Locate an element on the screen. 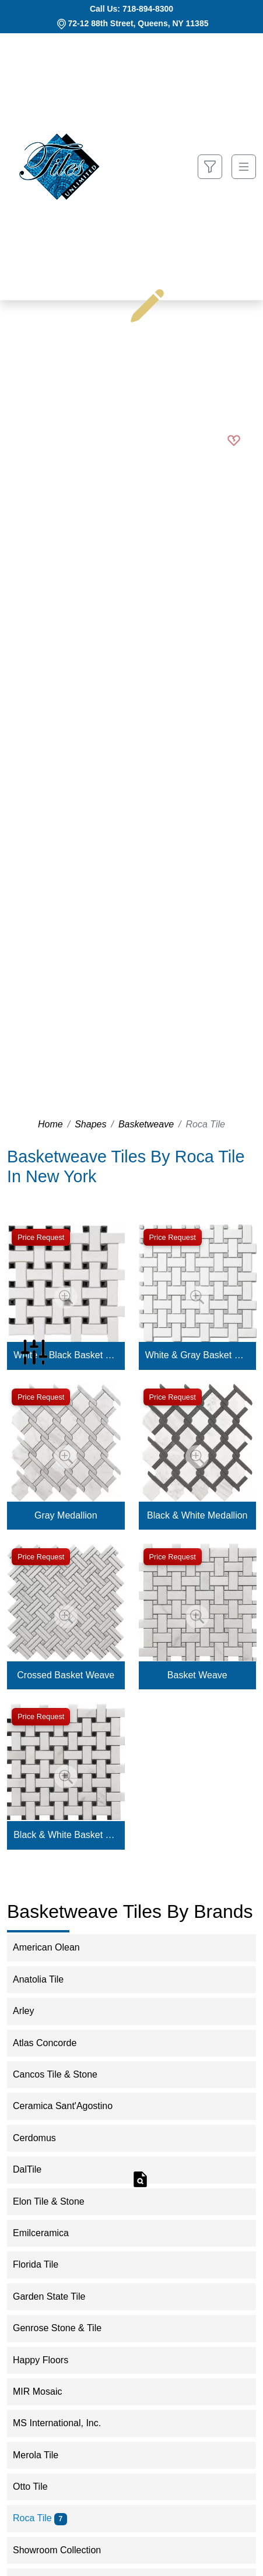  unlike or remove from favorites is located at coordinates (234, 440).